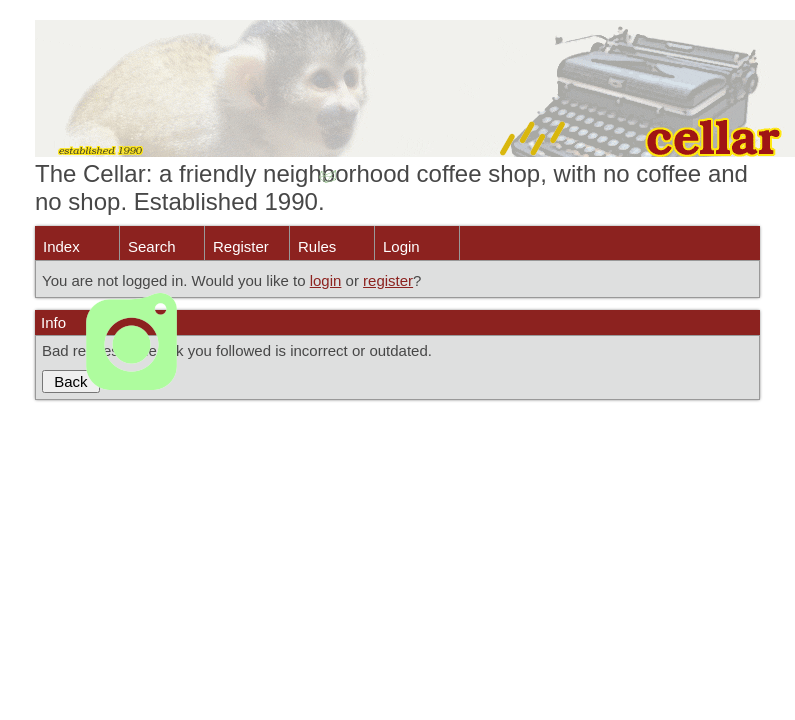 This screenshot has height=720, width=795. Describe the element at coordinates (131, 341) in the screenshot. I see `open piwigo photo gallery app` at that location.